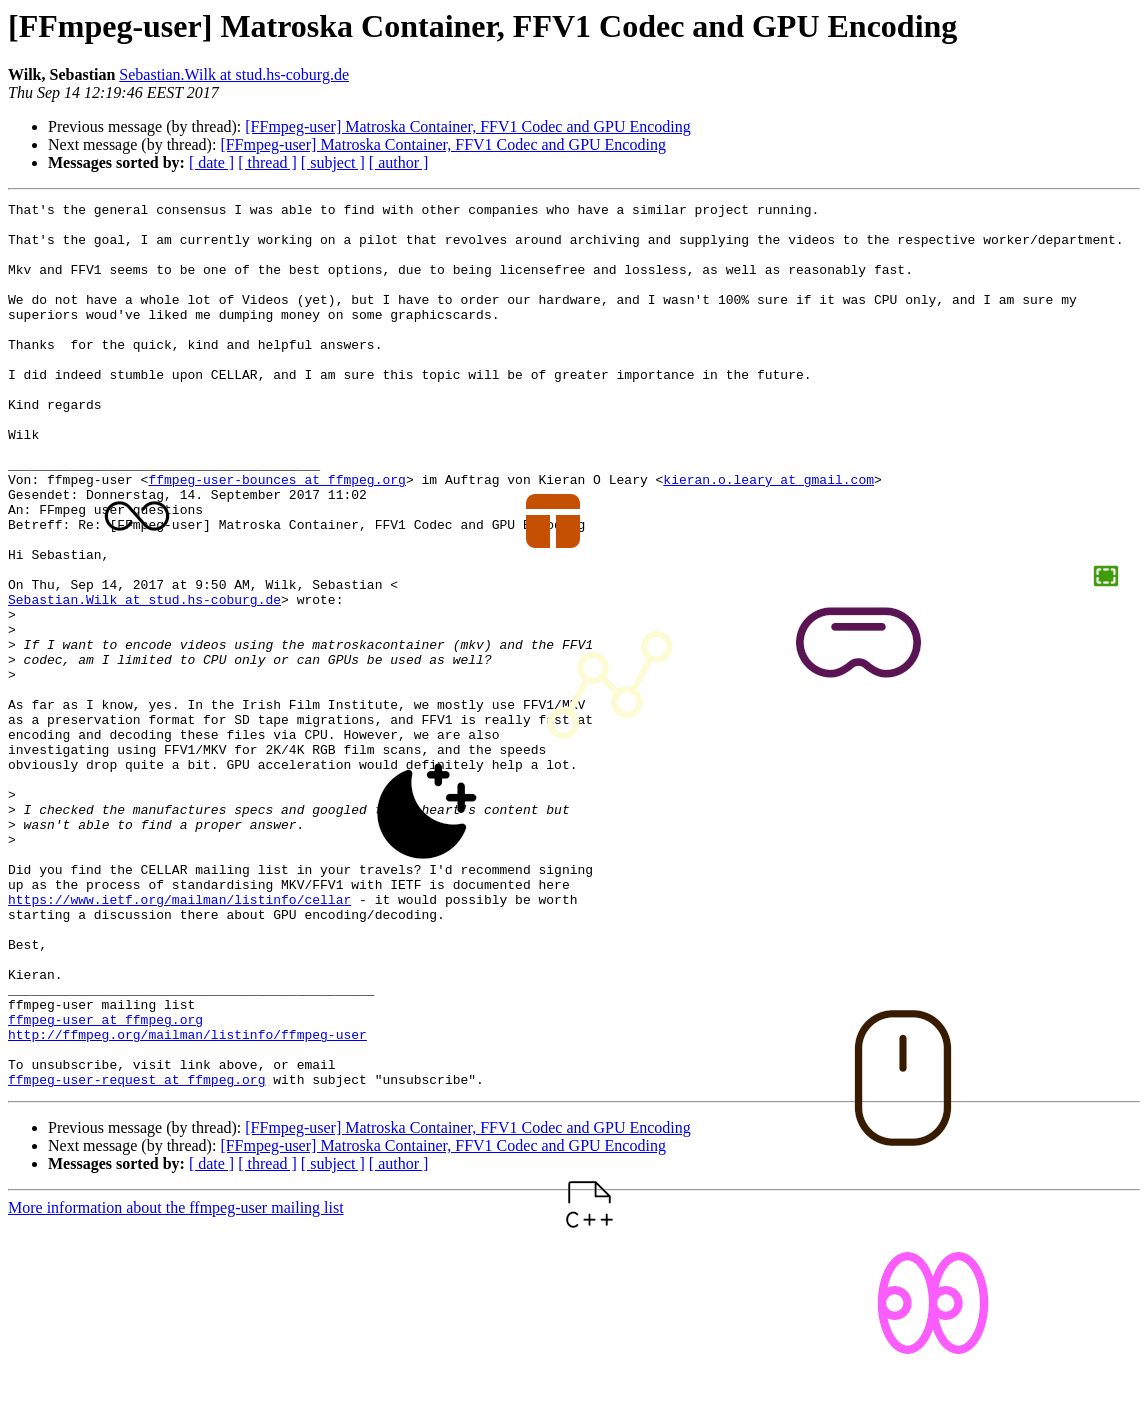 The height and width of the screenshot is (1402, 1148). What do you see at coordinates (137, 516) in the screenshot?
I see `indicates unlimited or infinite content` at bounding box center [137, 516].